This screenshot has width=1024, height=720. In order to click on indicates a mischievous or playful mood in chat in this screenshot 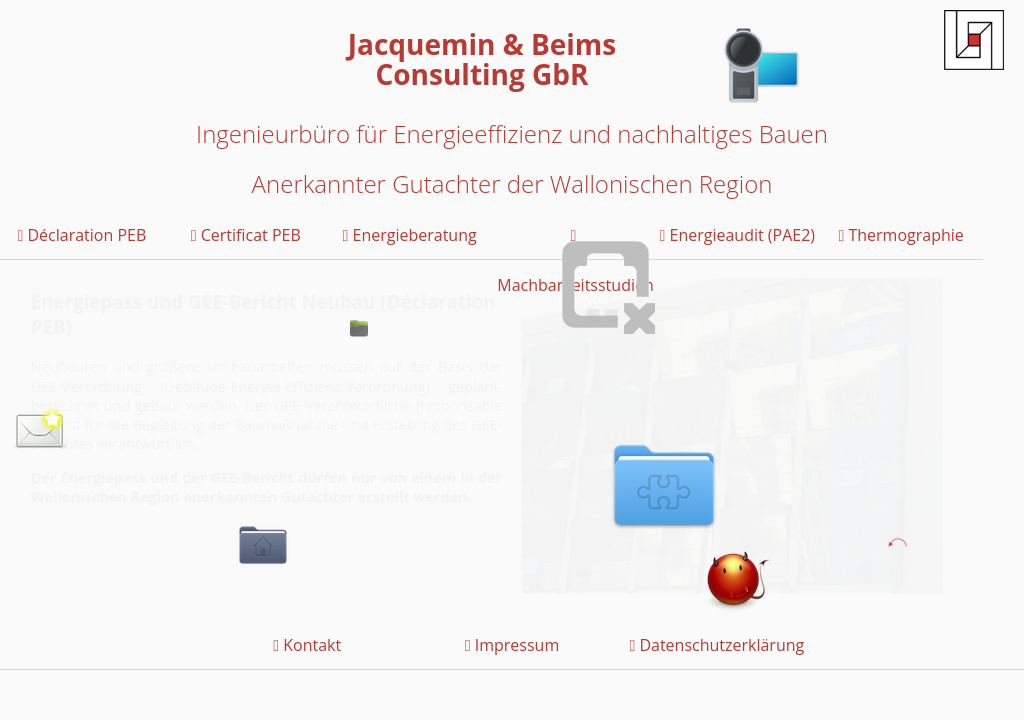, I will do `click(737, 580)`.